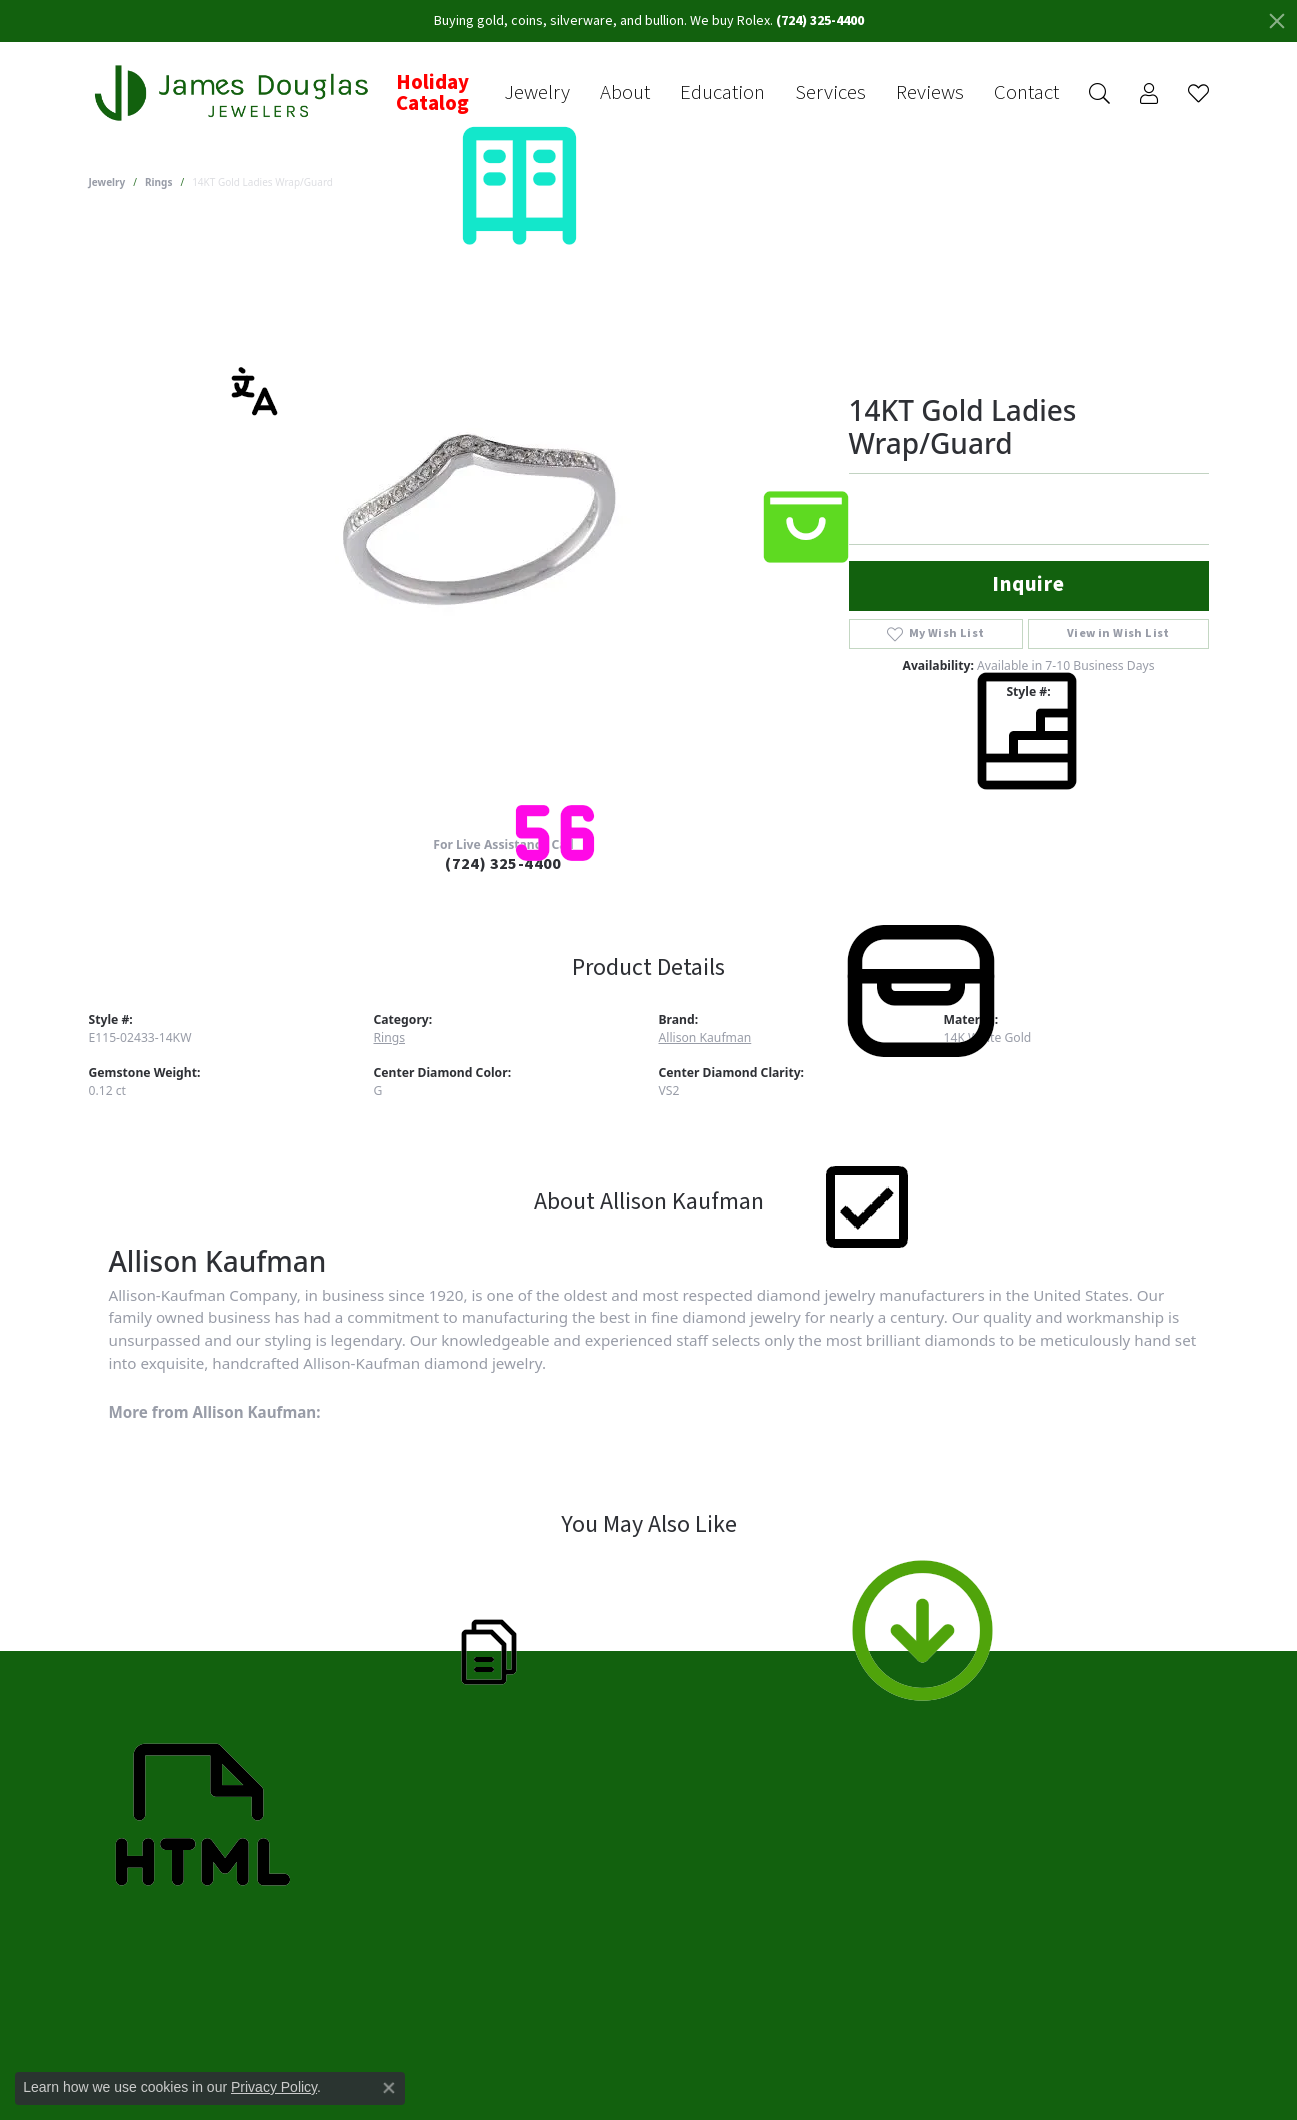 The height and width of the screenshot is (2120, 1297). I want to click on select or confirm an option, so click(867, 1207).